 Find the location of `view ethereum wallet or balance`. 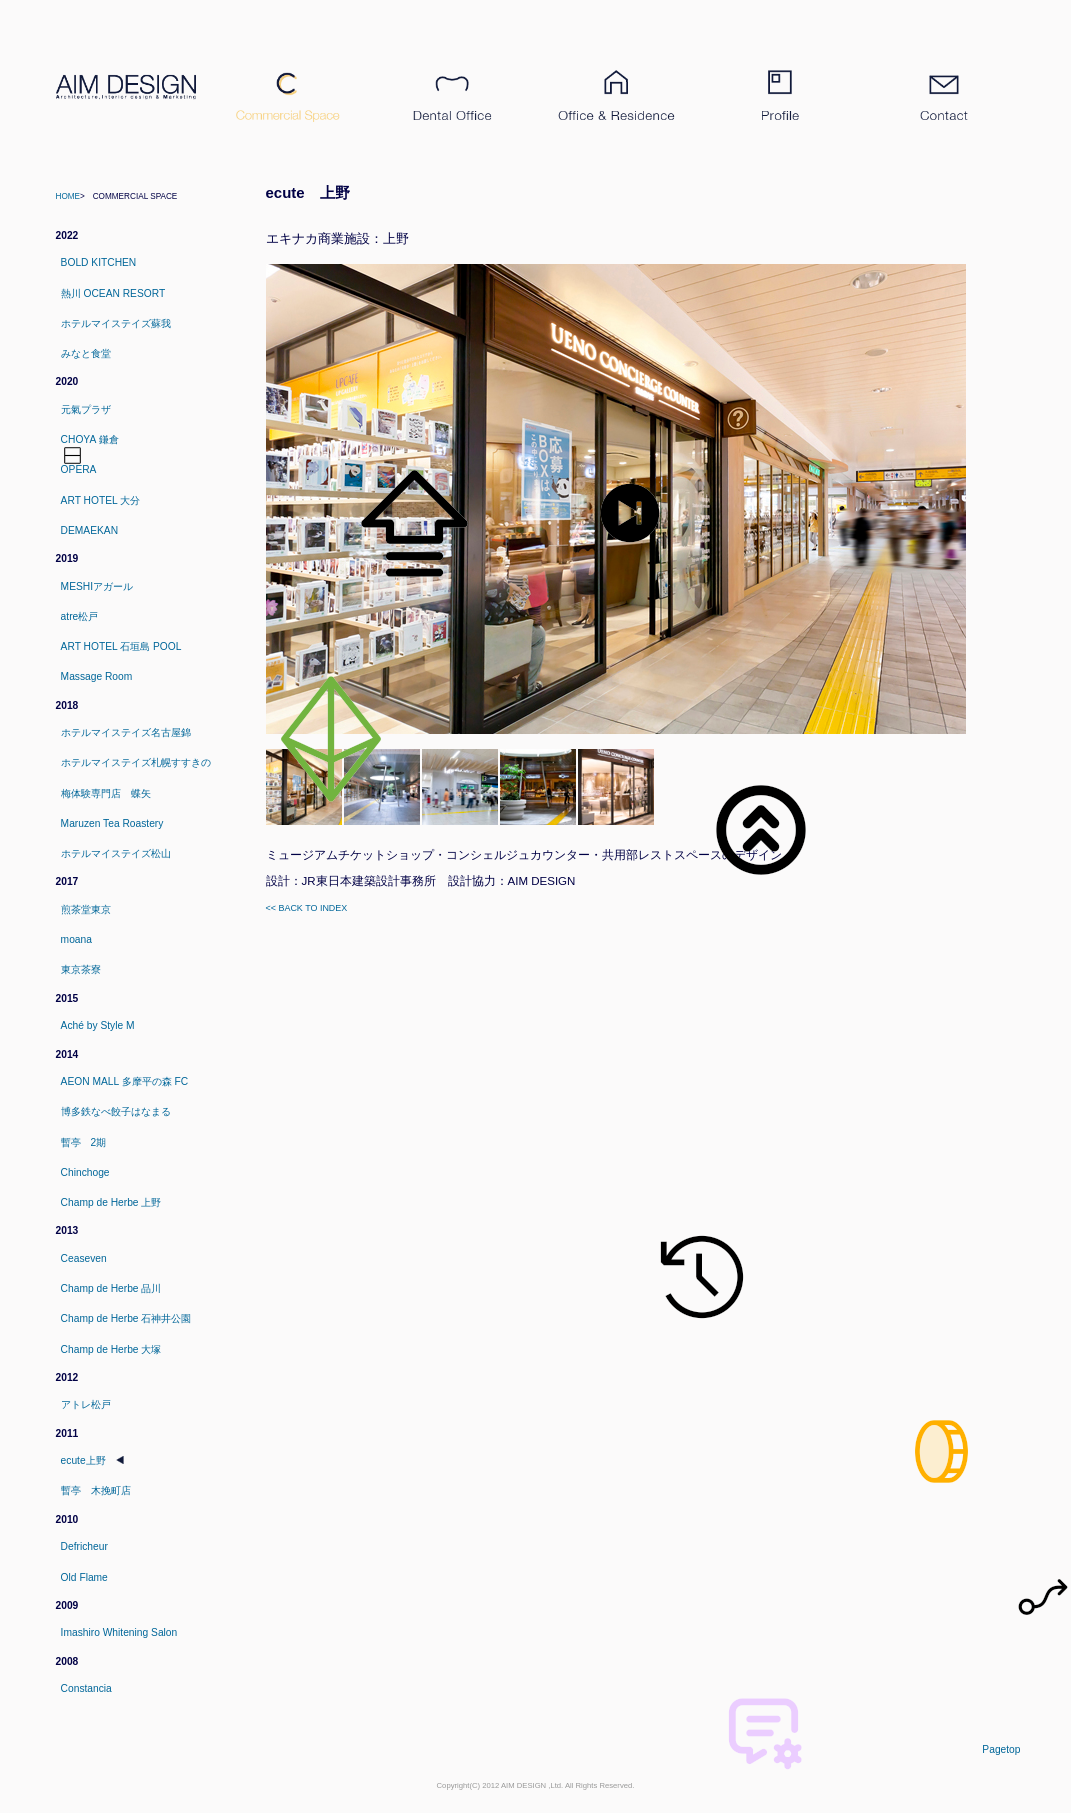

view ethereum wallet or balance is located at coordinates (331, 739).